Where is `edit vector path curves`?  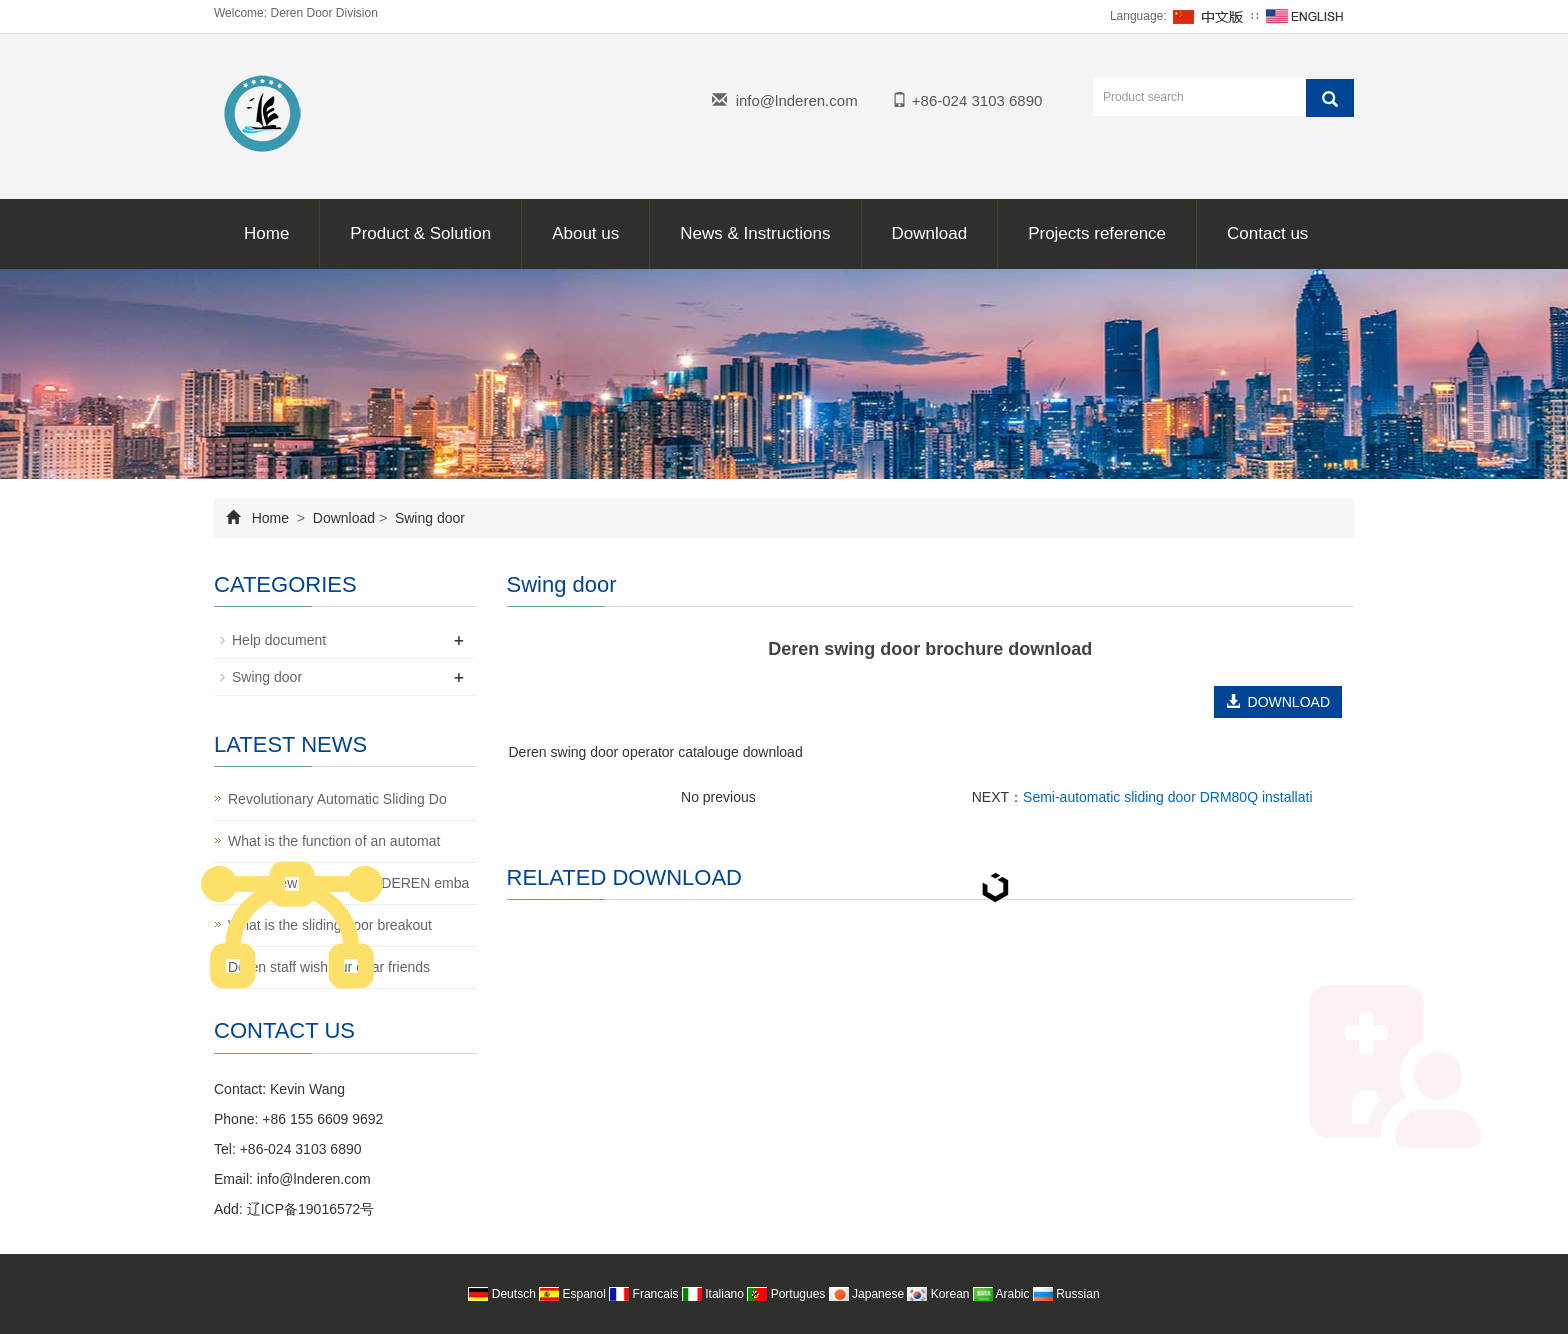 edit vector path curves is located at coordinates (292, 925).